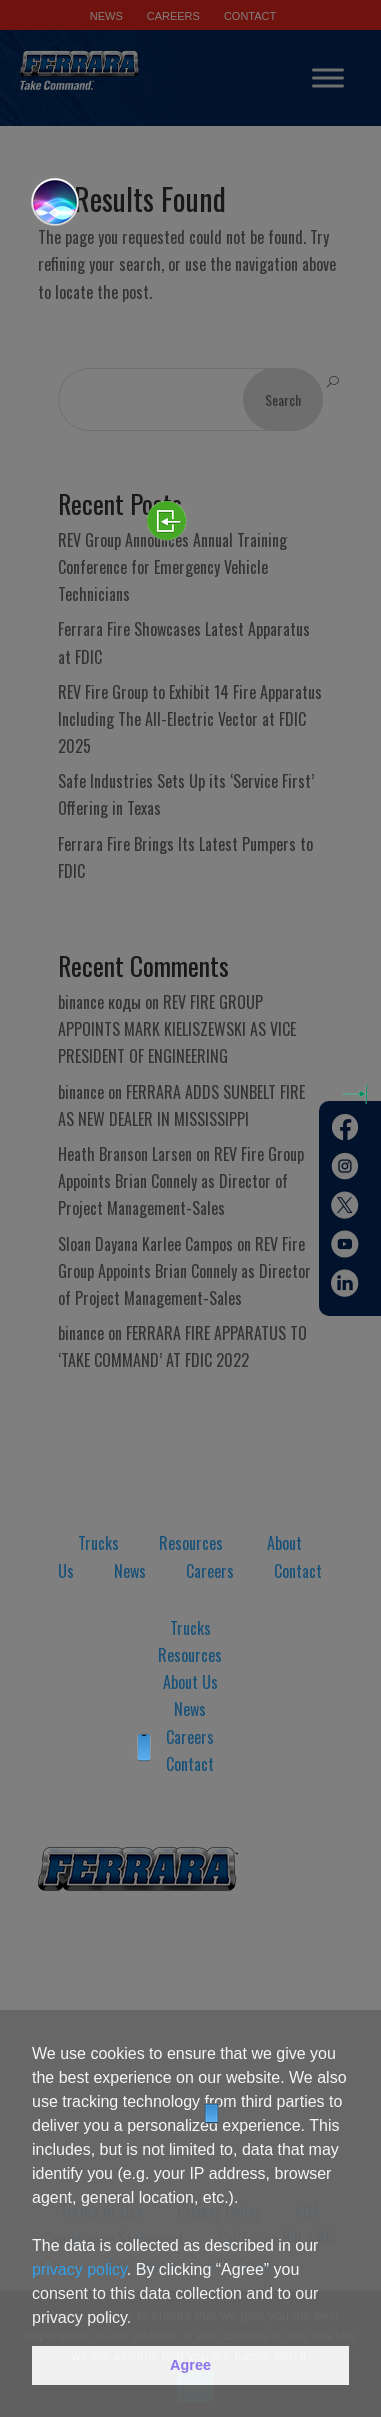 This screenshot has width=381, height=2417. Describe the element at coordinates (167, 521) in the screenshot. I see `log out of the current session` at that location.